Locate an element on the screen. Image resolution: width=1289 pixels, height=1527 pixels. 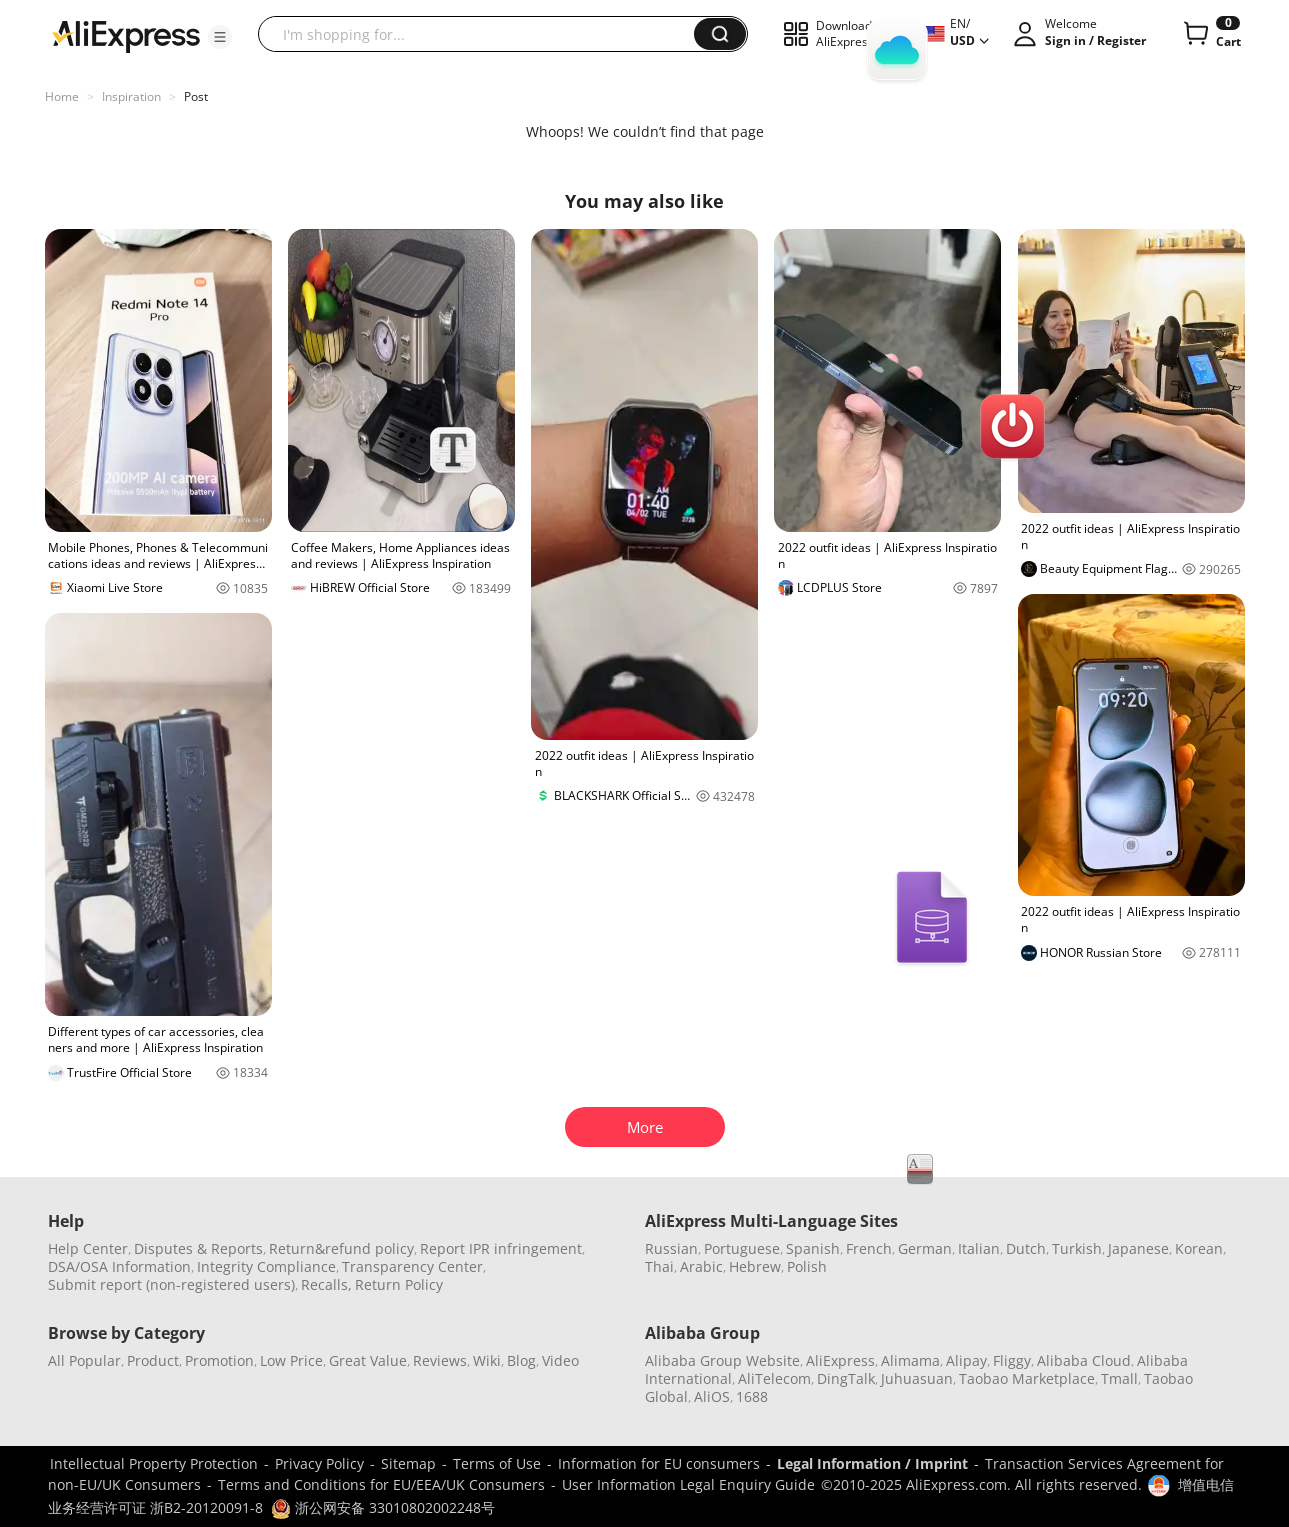
open typora markdown editor is located at coordinates (453, 450).